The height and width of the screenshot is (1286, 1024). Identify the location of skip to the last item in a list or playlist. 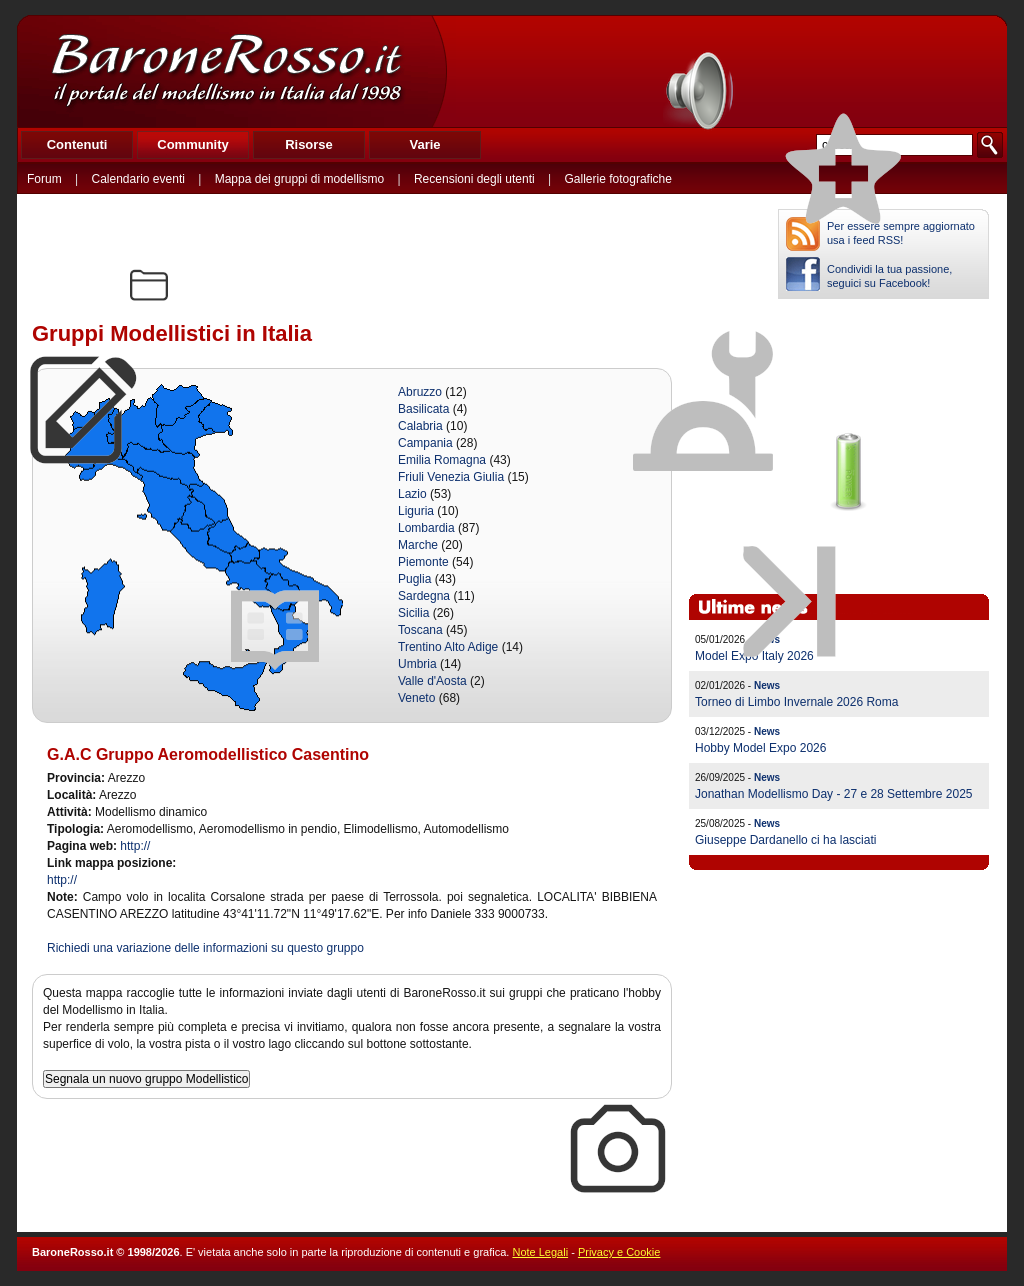
(789, 601).